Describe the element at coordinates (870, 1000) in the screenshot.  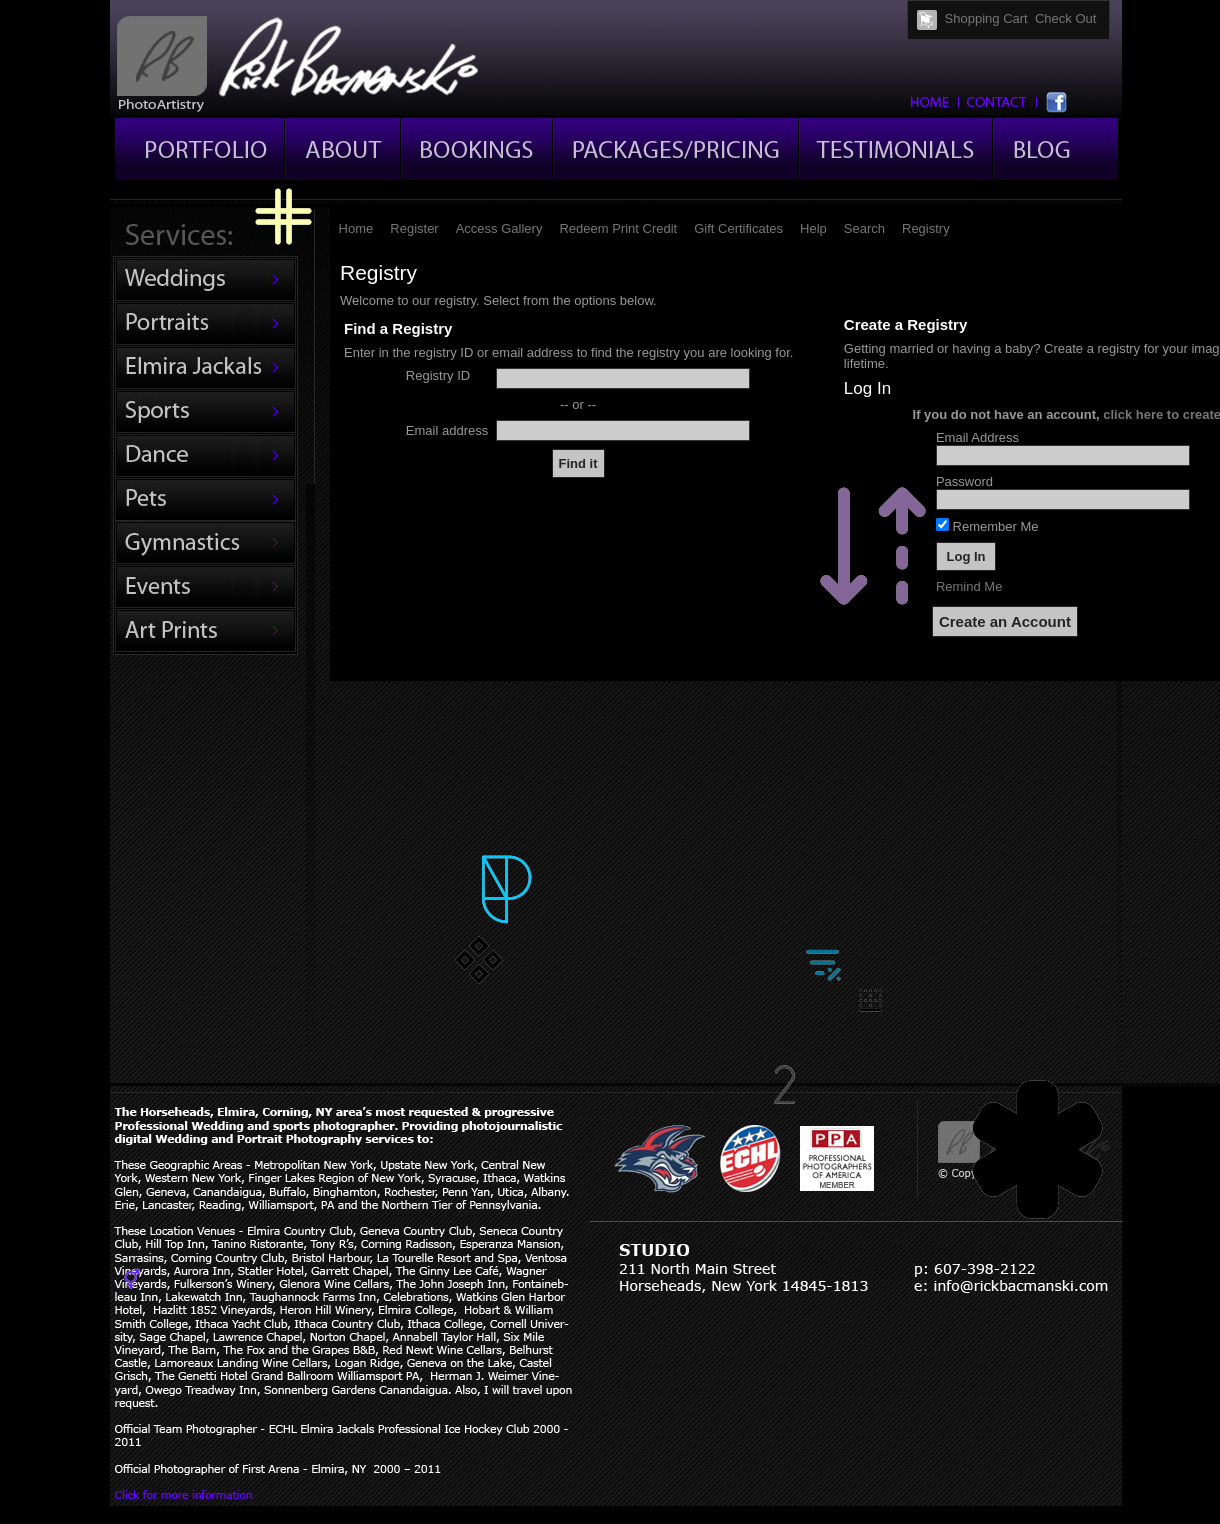
I see `apply border to bottom edge of cell or element` at that location.